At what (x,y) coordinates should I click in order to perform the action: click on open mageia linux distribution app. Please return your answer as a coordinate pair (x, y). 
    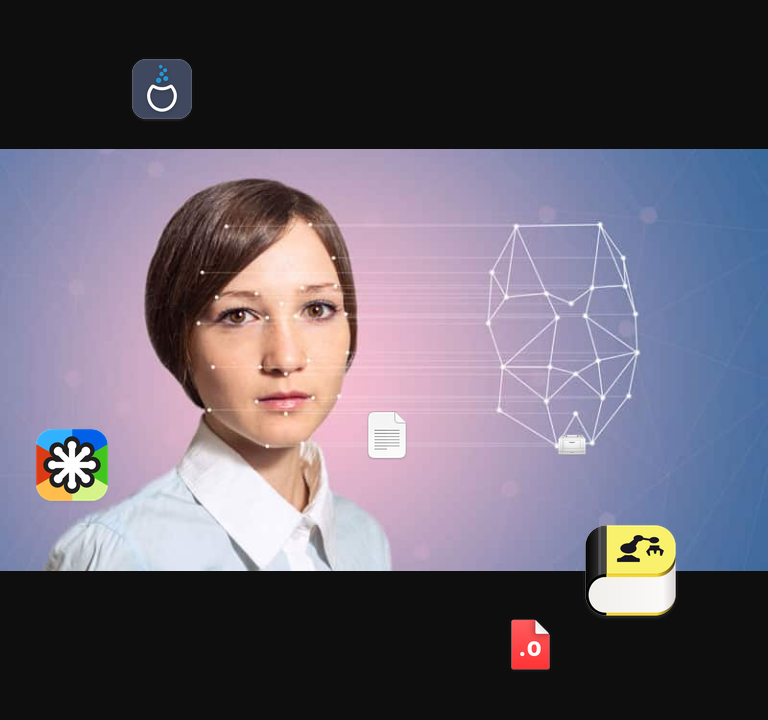
    Looking at the image, I should click on (162, 89).